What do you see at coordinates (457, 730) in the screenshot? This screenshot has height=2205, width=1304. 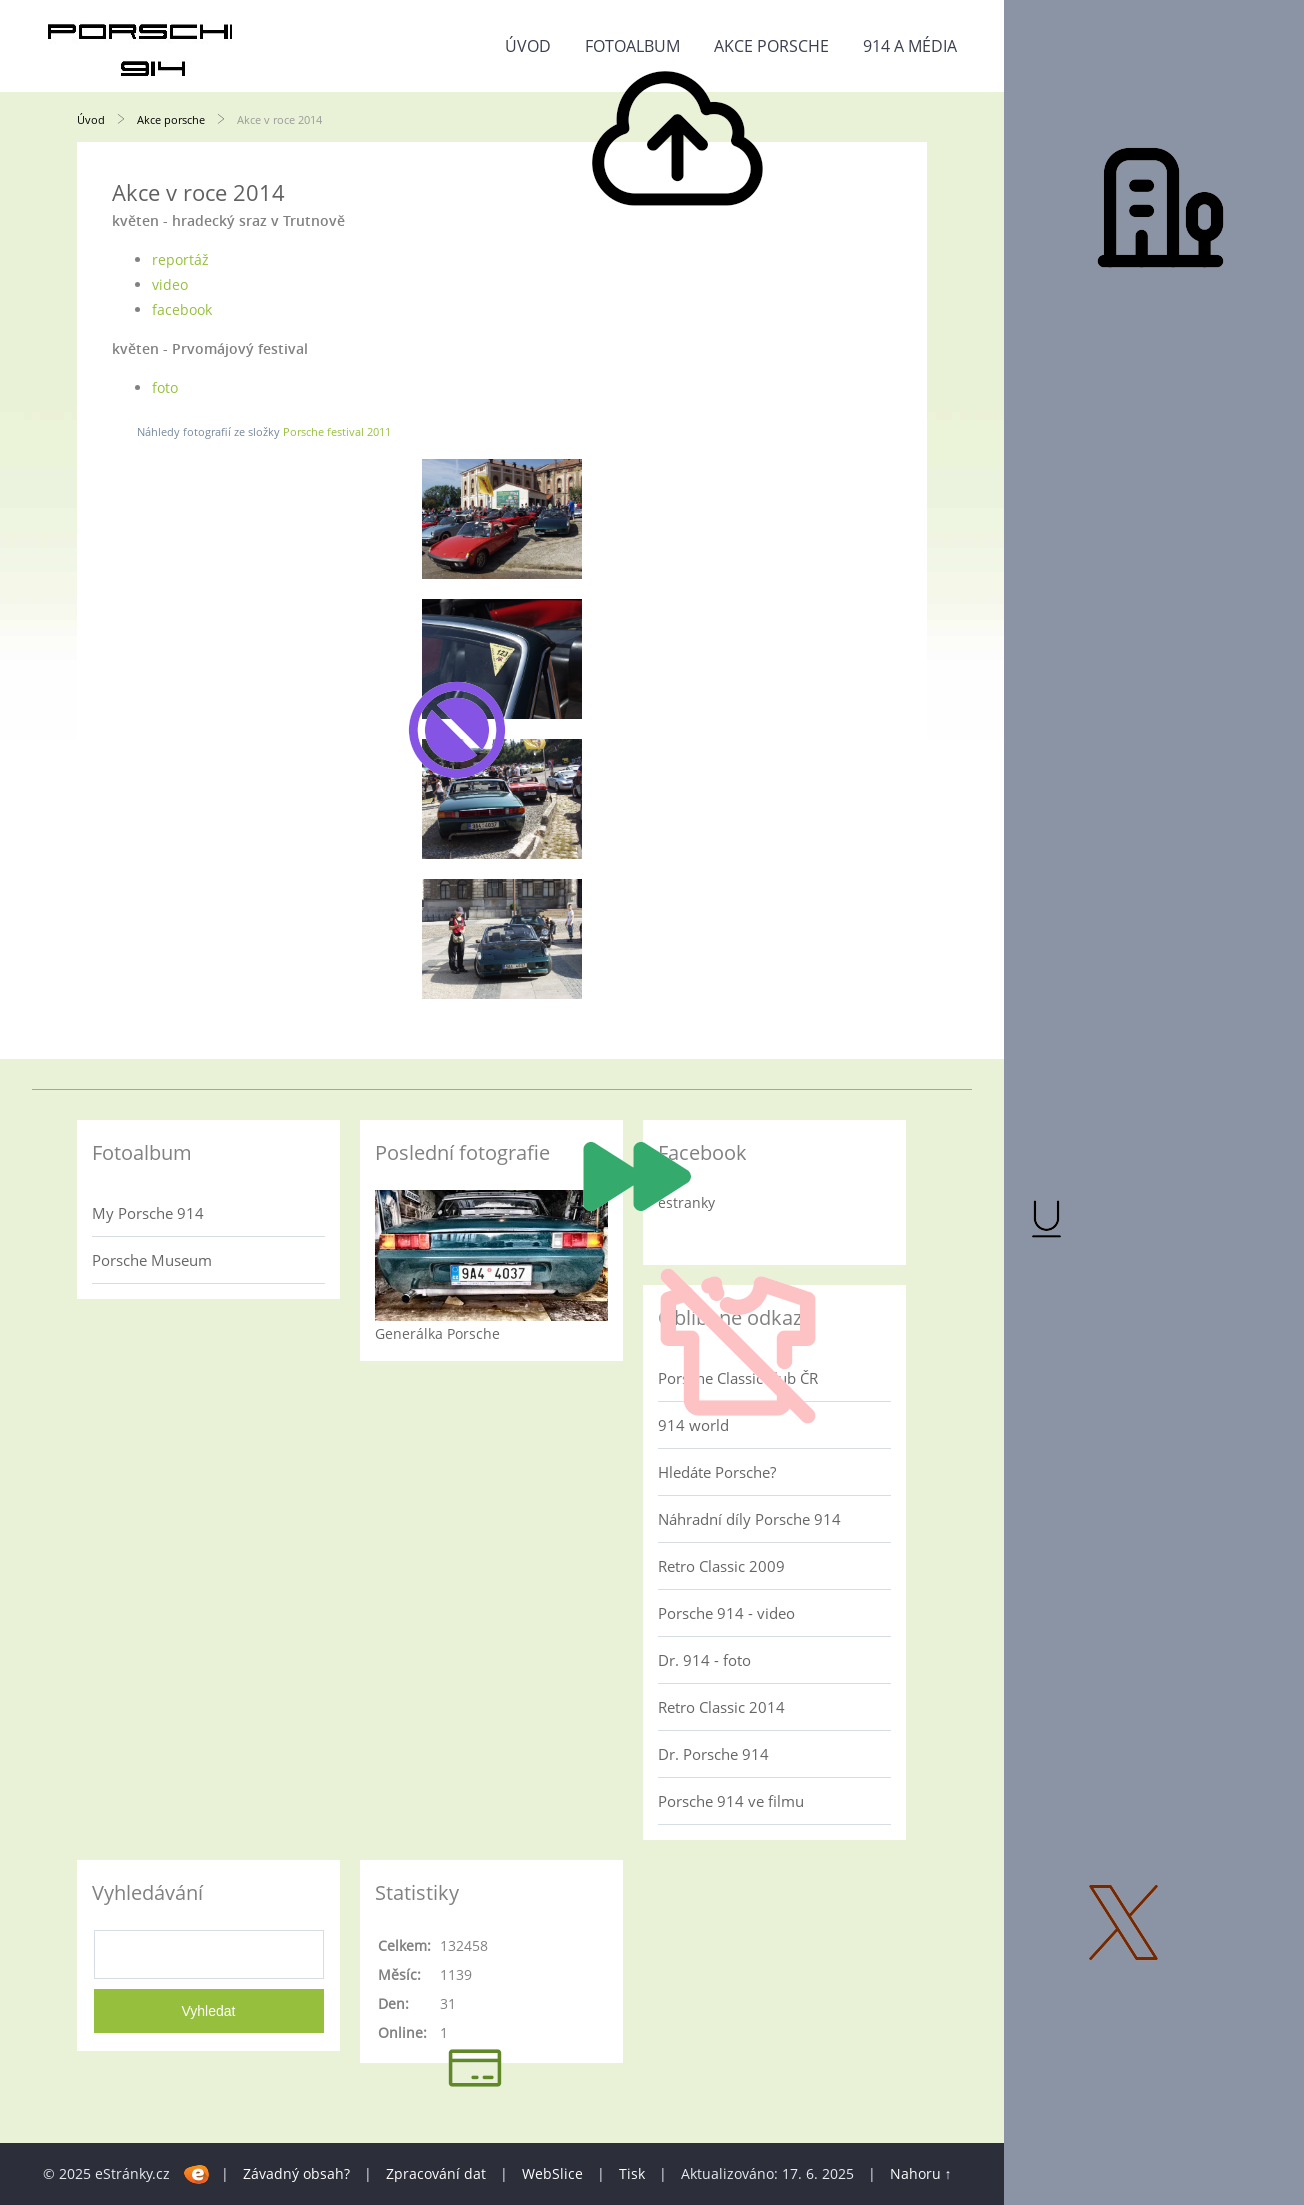 I see `indicates a blocked or prohibited action` at bounding box center [457, 730].